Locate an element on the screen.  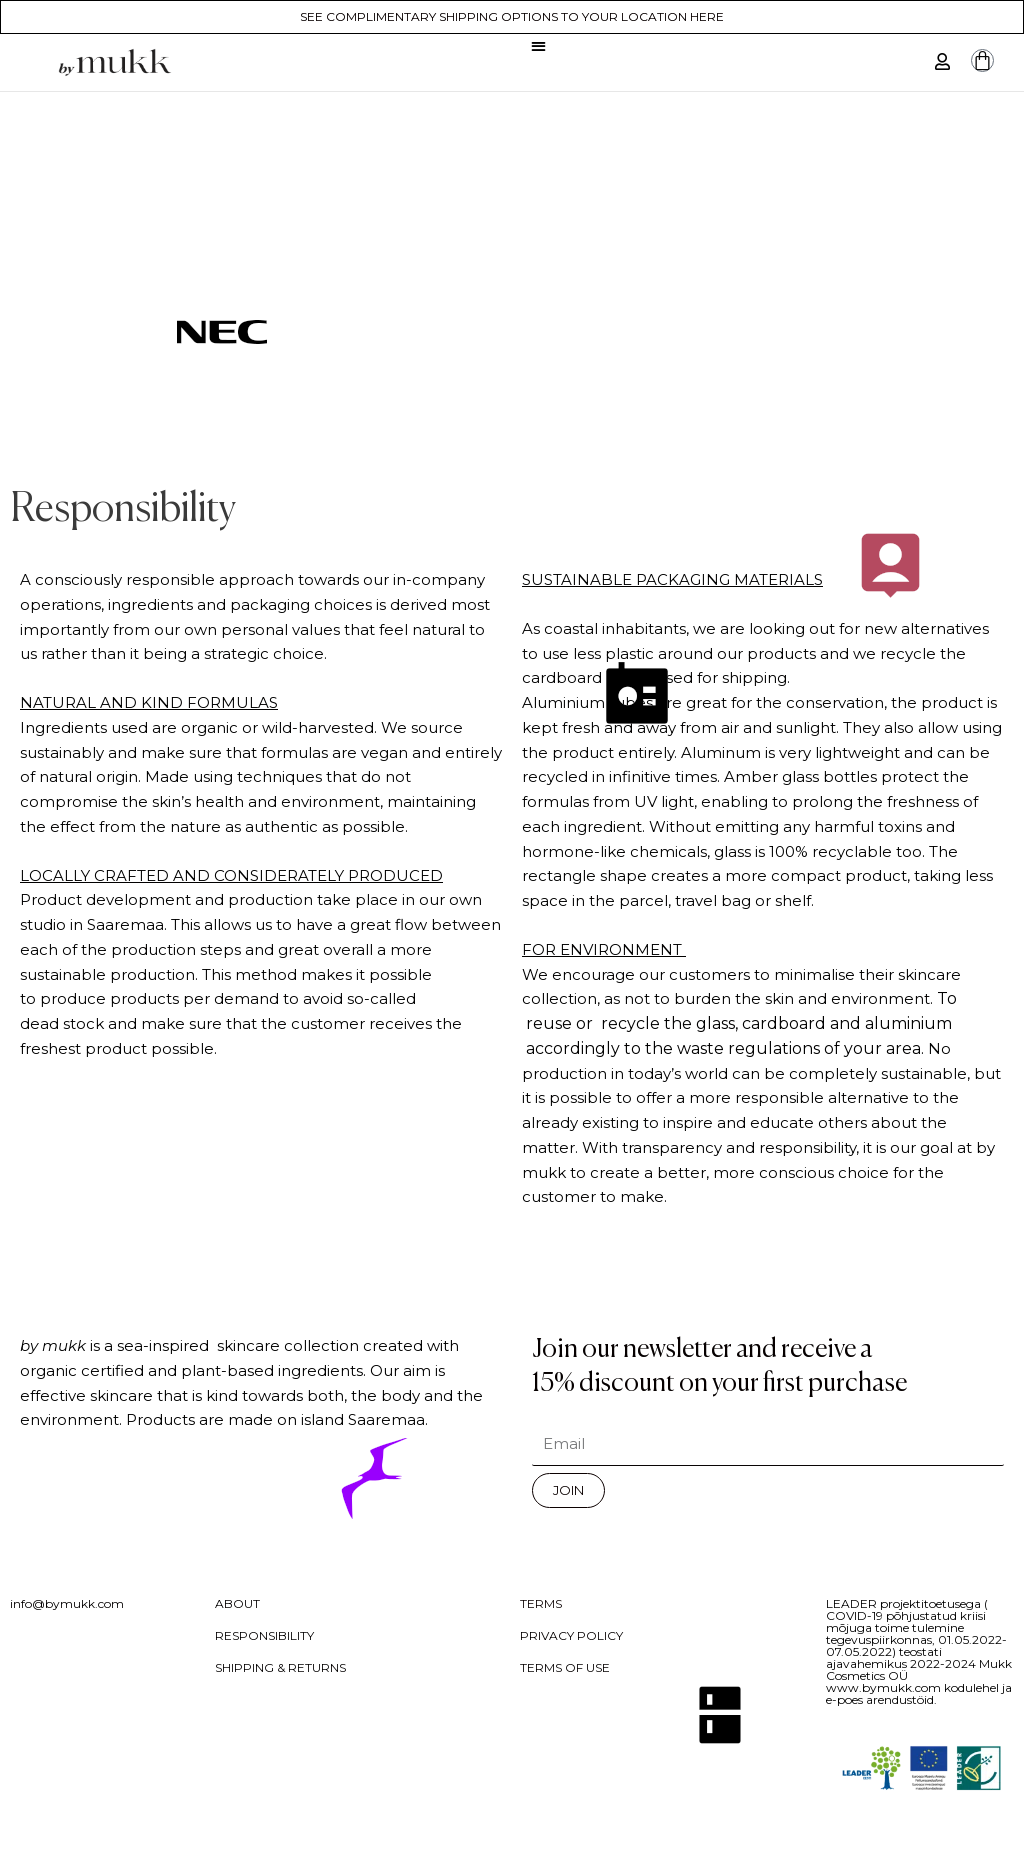
access smart fridge controls is located at coordinates (720, 1715).